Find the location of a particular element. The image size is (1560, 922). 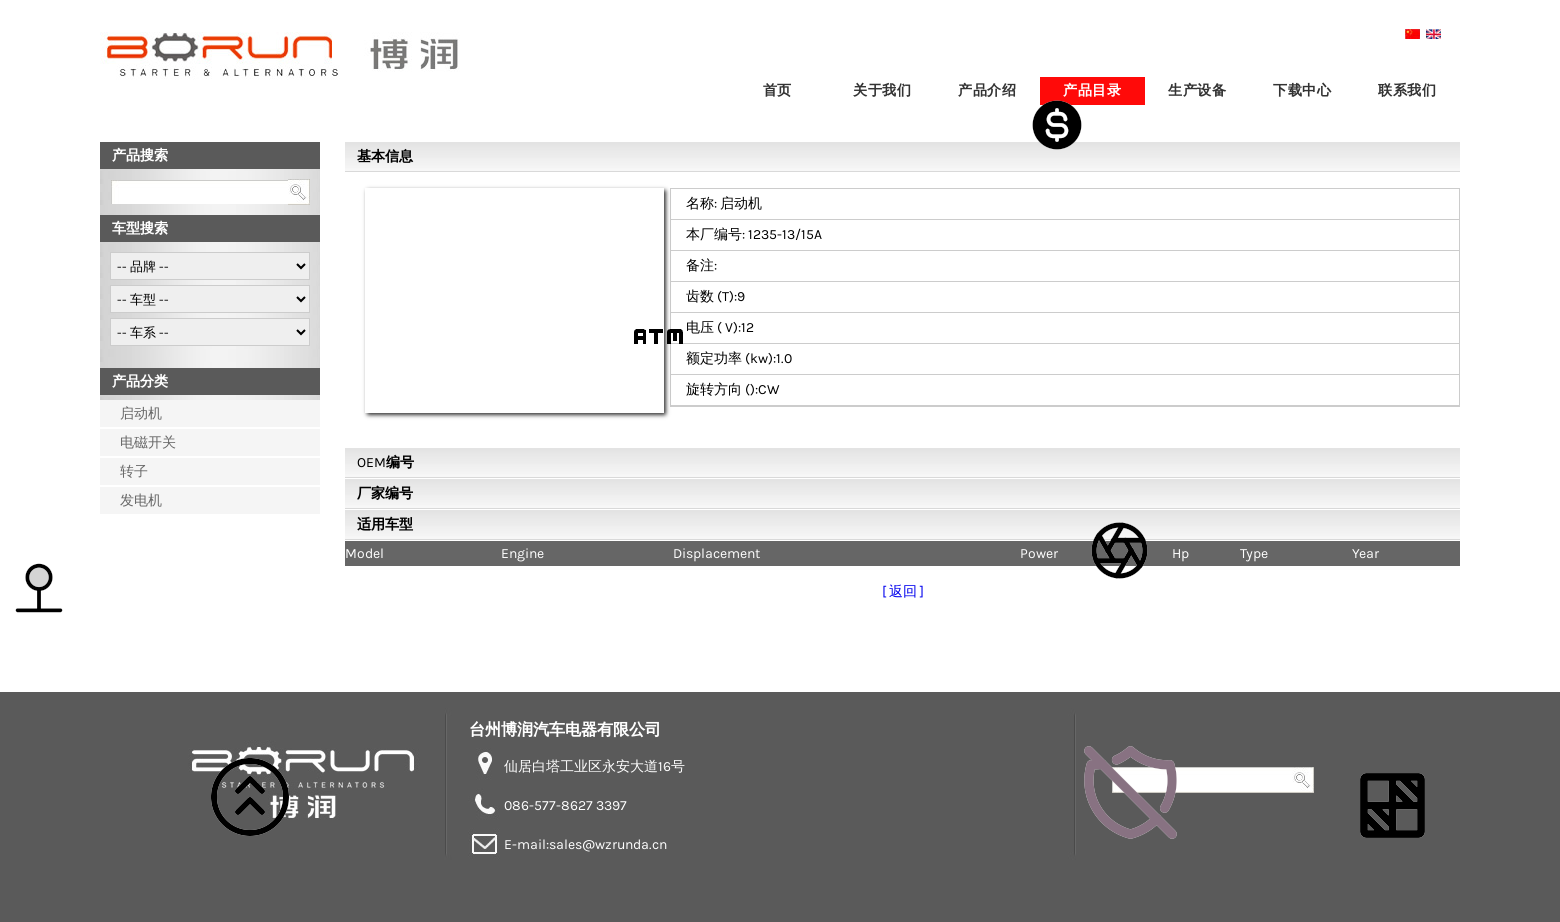

scroll to top of page is located at coordinates (250, 797).